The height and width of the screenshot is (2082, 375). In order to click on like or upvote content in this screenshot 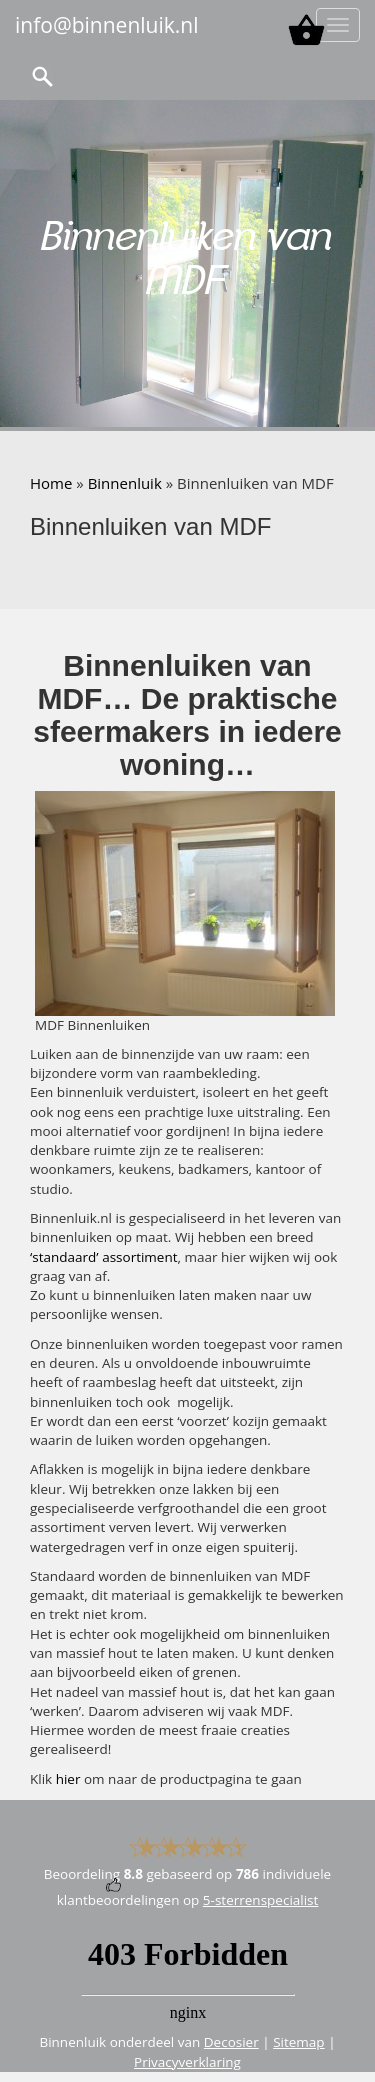, I will do `click(113, 1885)`.